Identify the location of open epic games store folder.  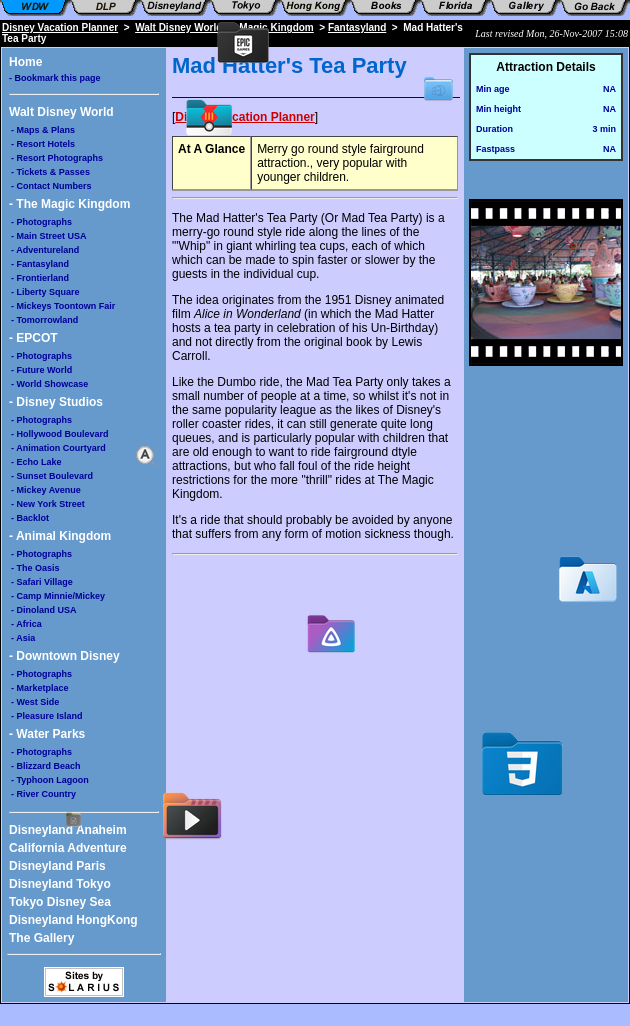
(243, 44).